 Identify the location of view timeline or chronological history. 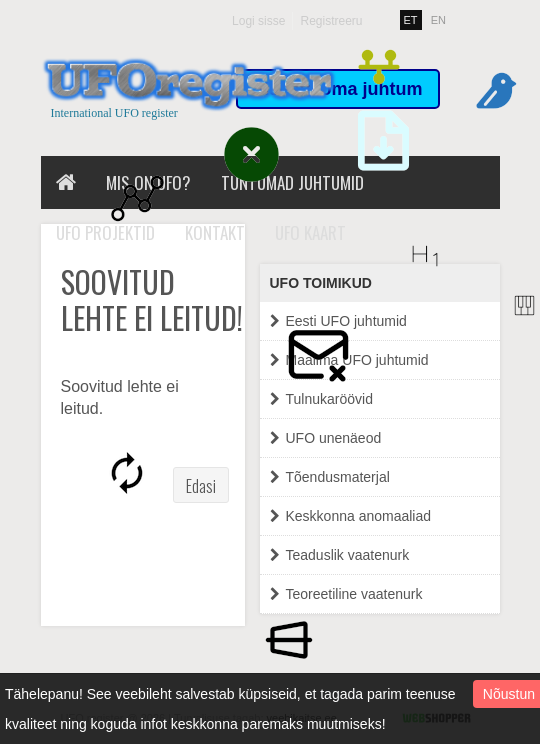
(379, 67).